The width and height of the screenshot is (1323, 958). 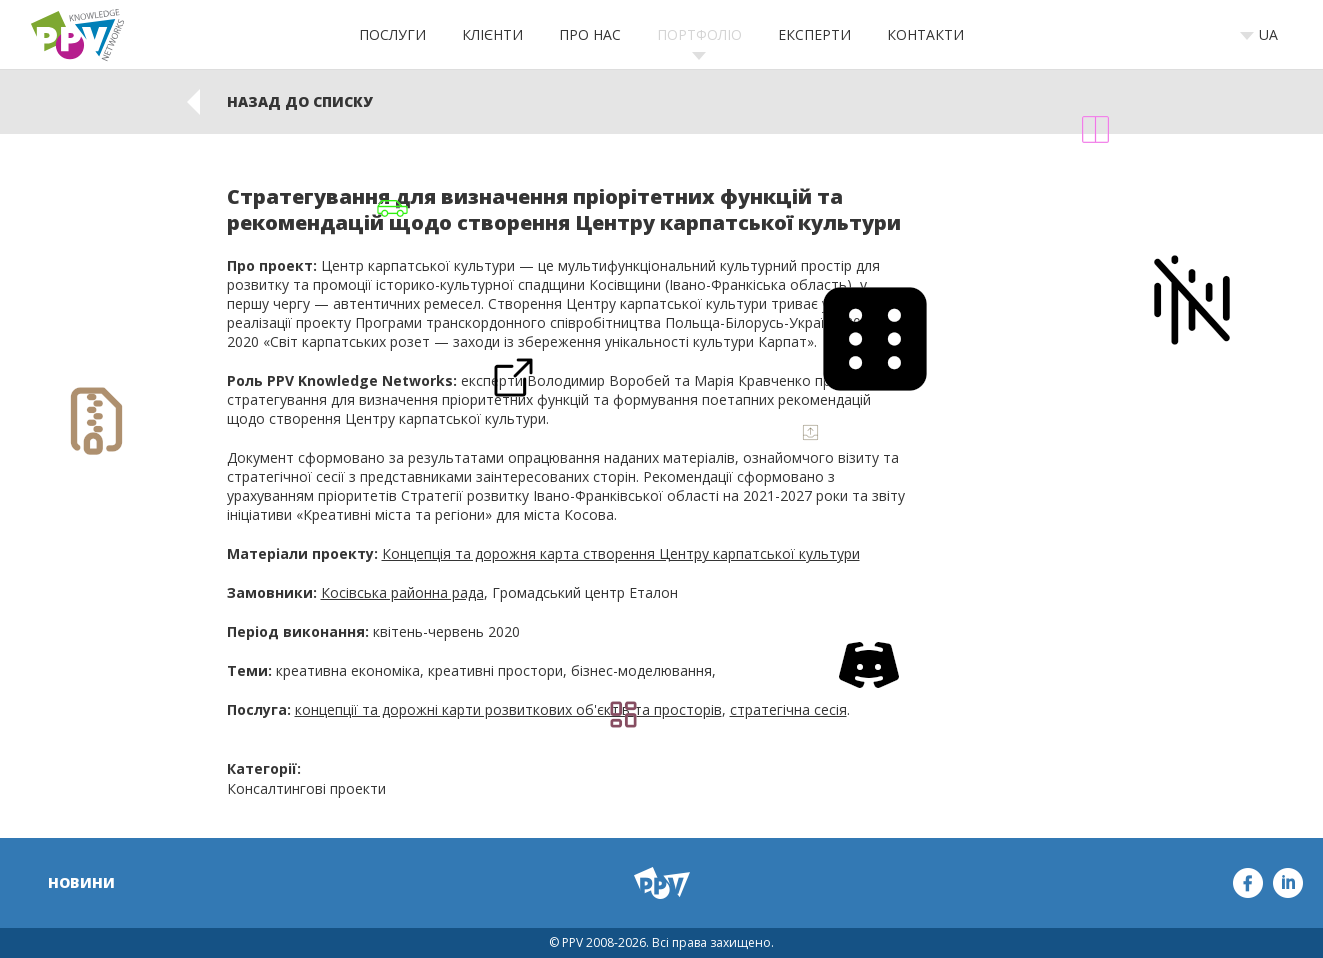 I want to click on open dashboard view, so click(x=623, y=714).